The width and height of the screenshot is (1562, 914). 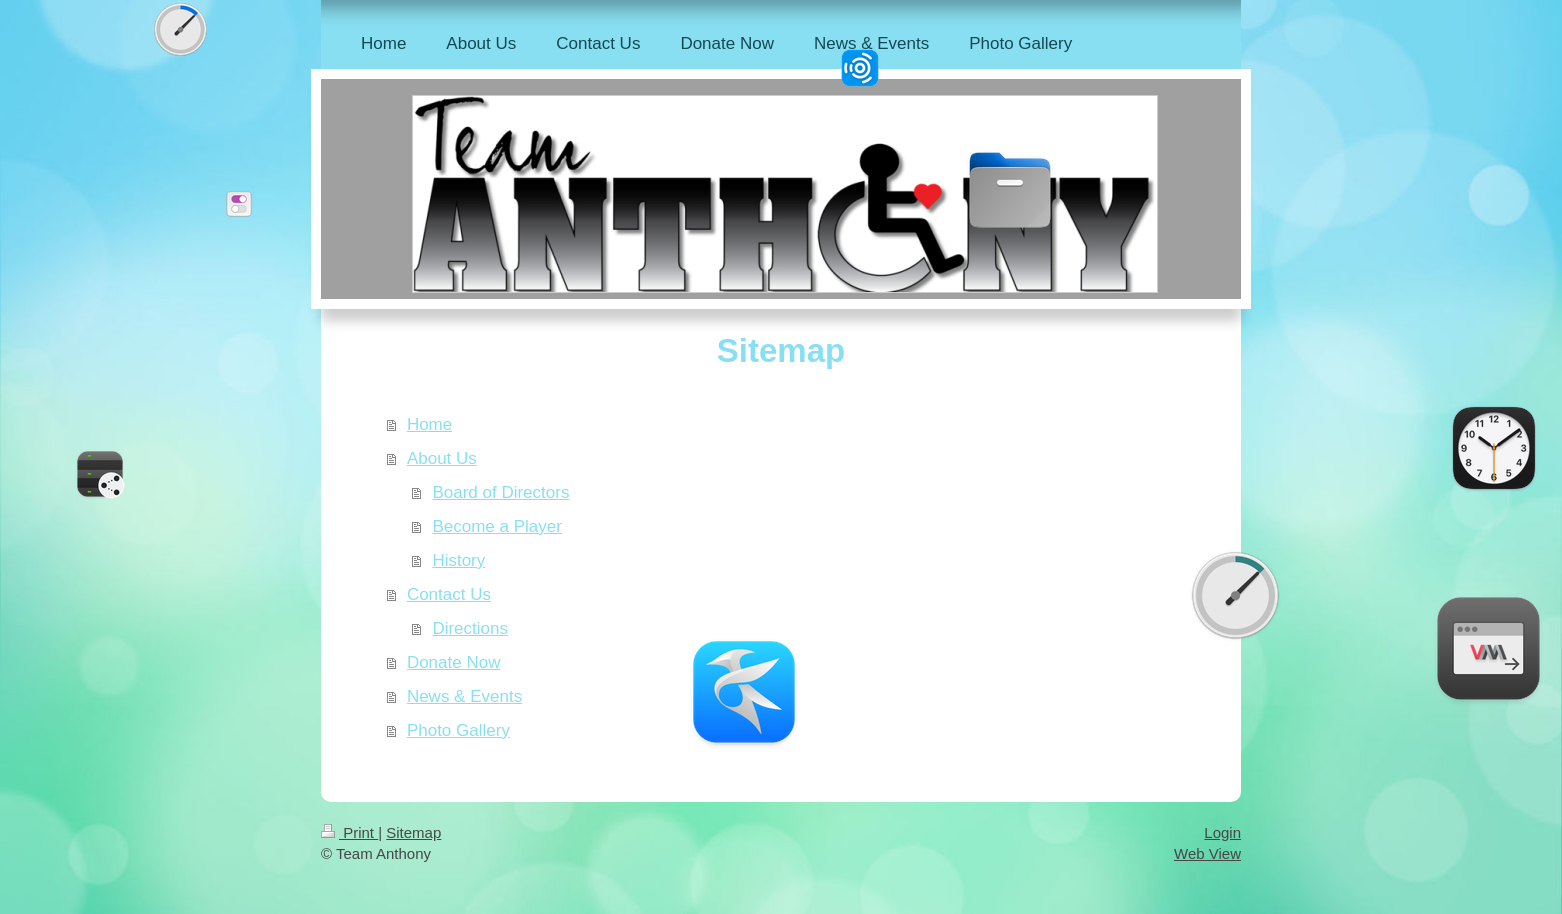 What do you see at coordinates (180, 29) in the screenshot?
I see `open sysprof system profiler application` at bounding box center [180, 29].